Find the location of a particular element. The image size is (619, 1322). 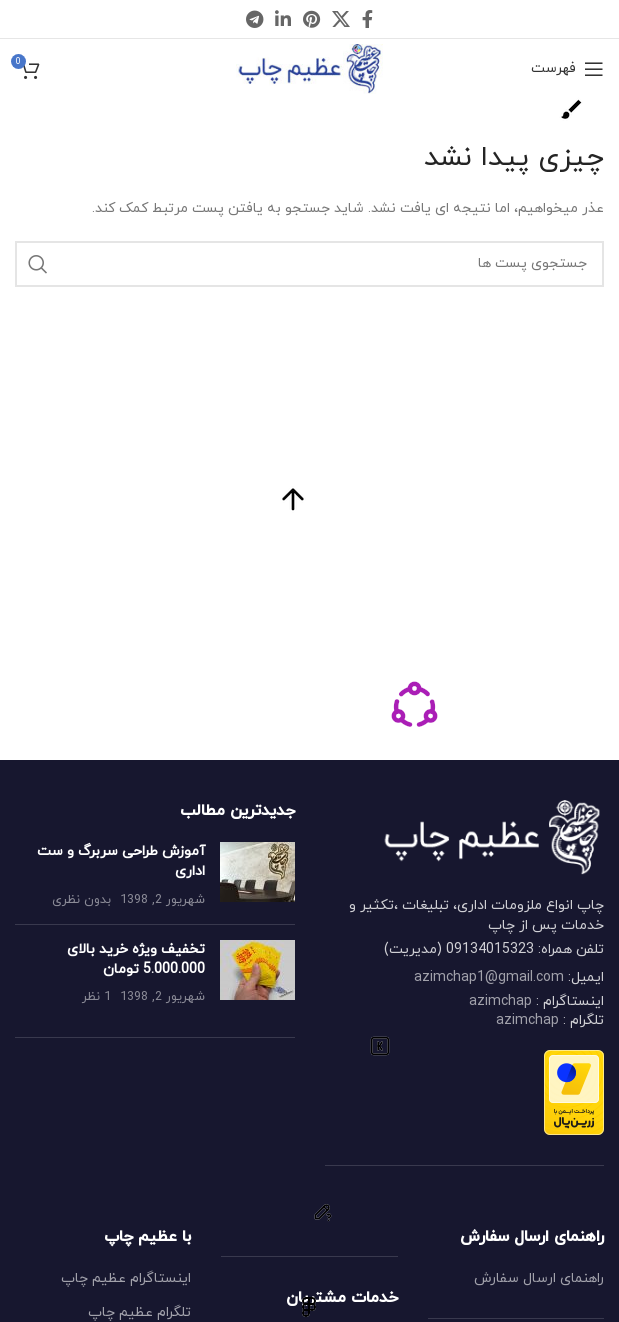

ubuntu operating system logo is located at coordinates (414, 704).